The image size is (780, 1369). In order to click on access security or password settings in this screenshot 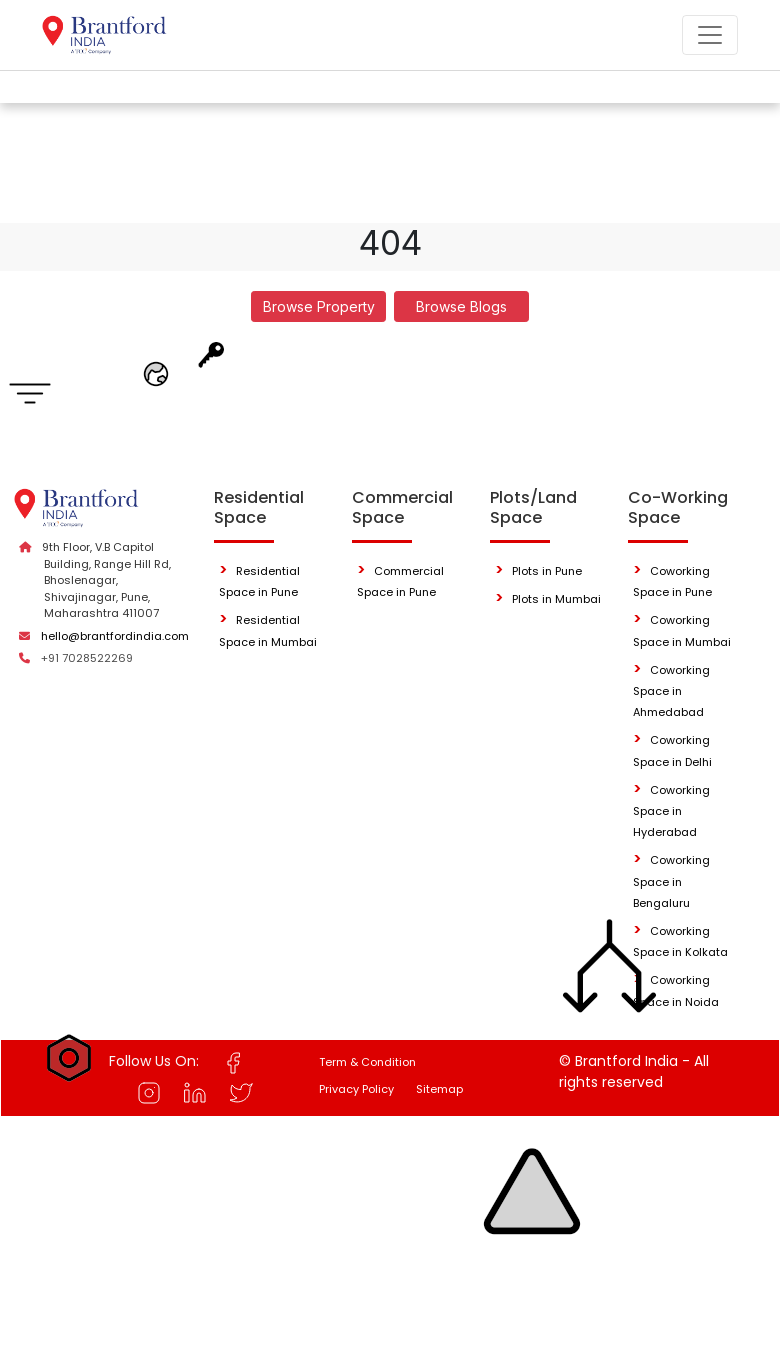, I will do `click(211, 355)`.